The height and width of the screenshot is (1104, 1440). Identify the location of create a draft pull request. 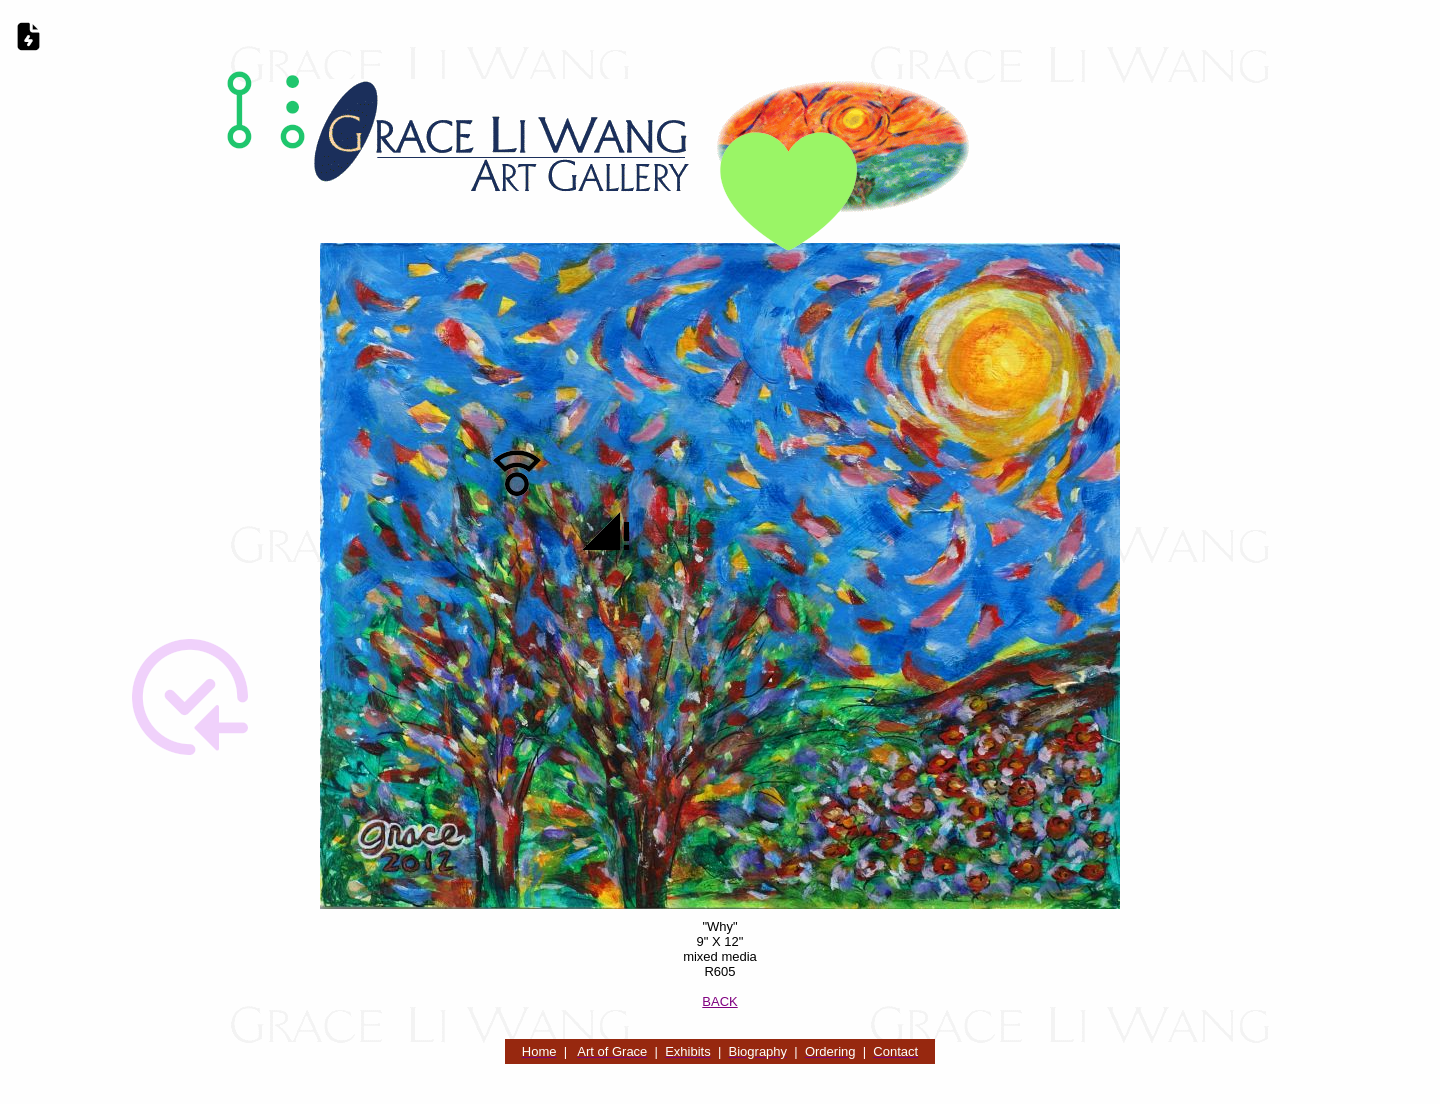
(266, 110).